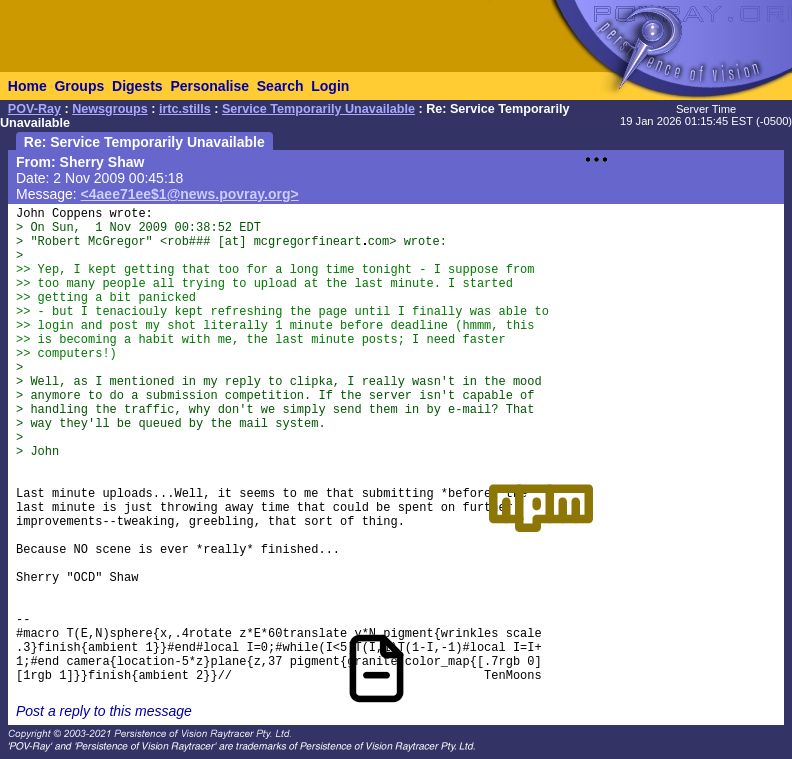 This screenshot has height=759, width=792. Describe the element at coordinates (541, 506) in the screenshot. I see `npm package manager logo` at that location.